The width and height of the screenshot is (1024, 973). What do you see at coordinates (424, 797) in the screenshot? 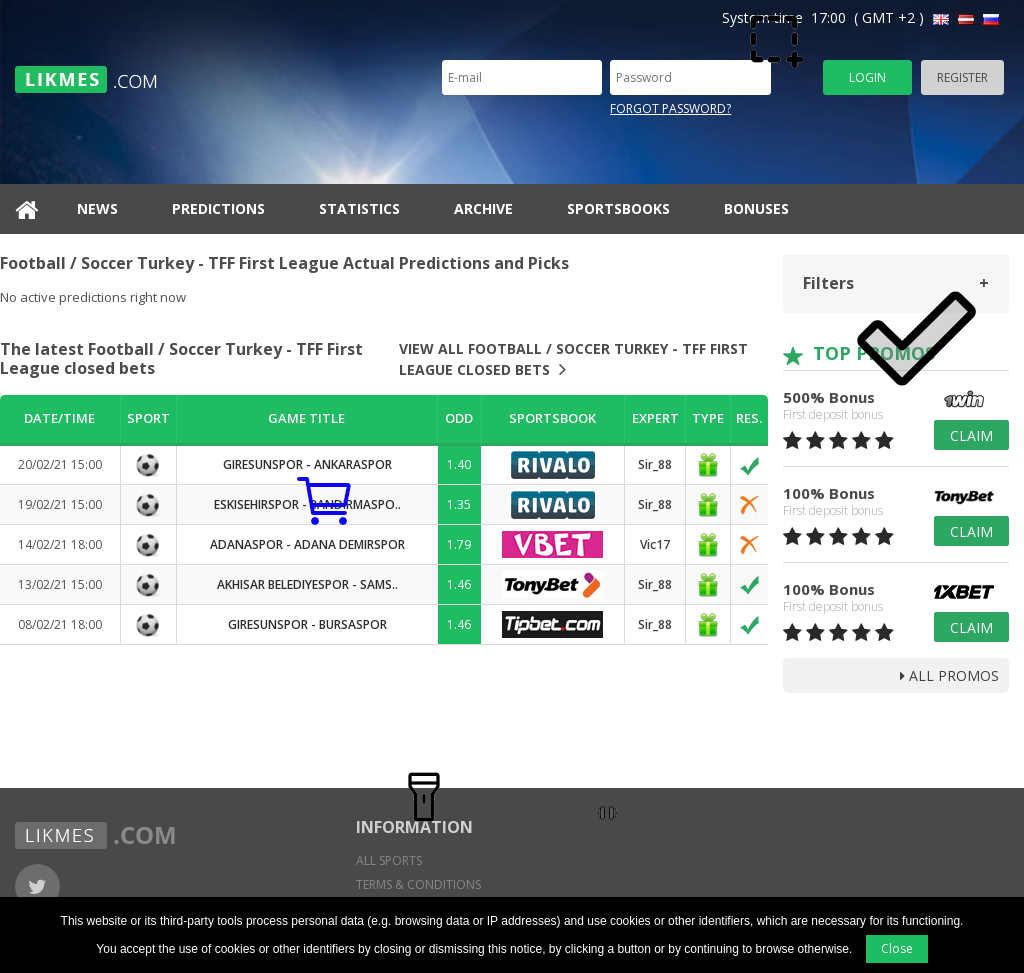
I see `toggle flashlight on or off` at bounding box center [424, 797].